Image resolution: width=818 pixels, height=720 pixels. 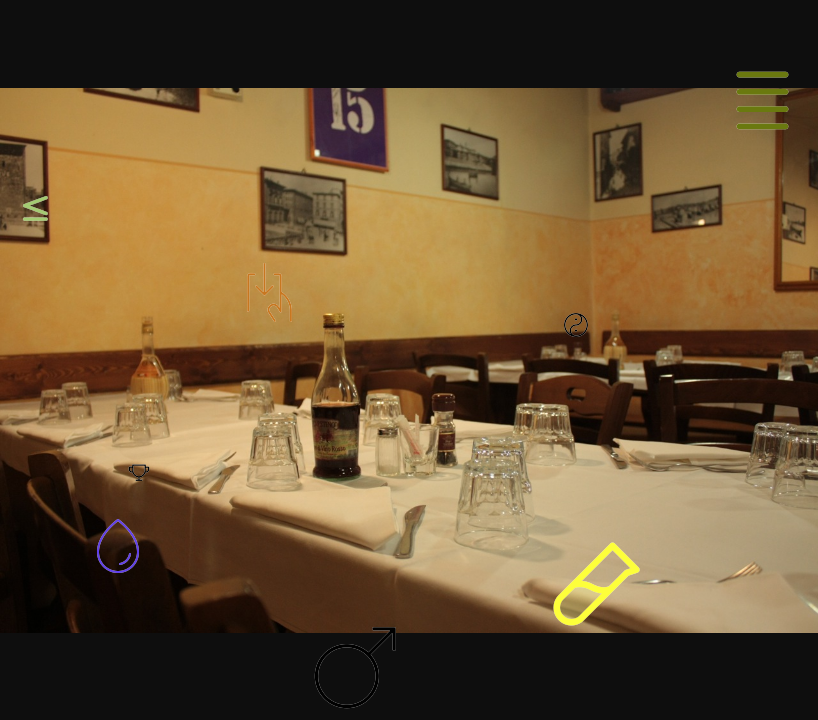 I want to click on less than or equal to comparison operator, so click(x=36, y=209).